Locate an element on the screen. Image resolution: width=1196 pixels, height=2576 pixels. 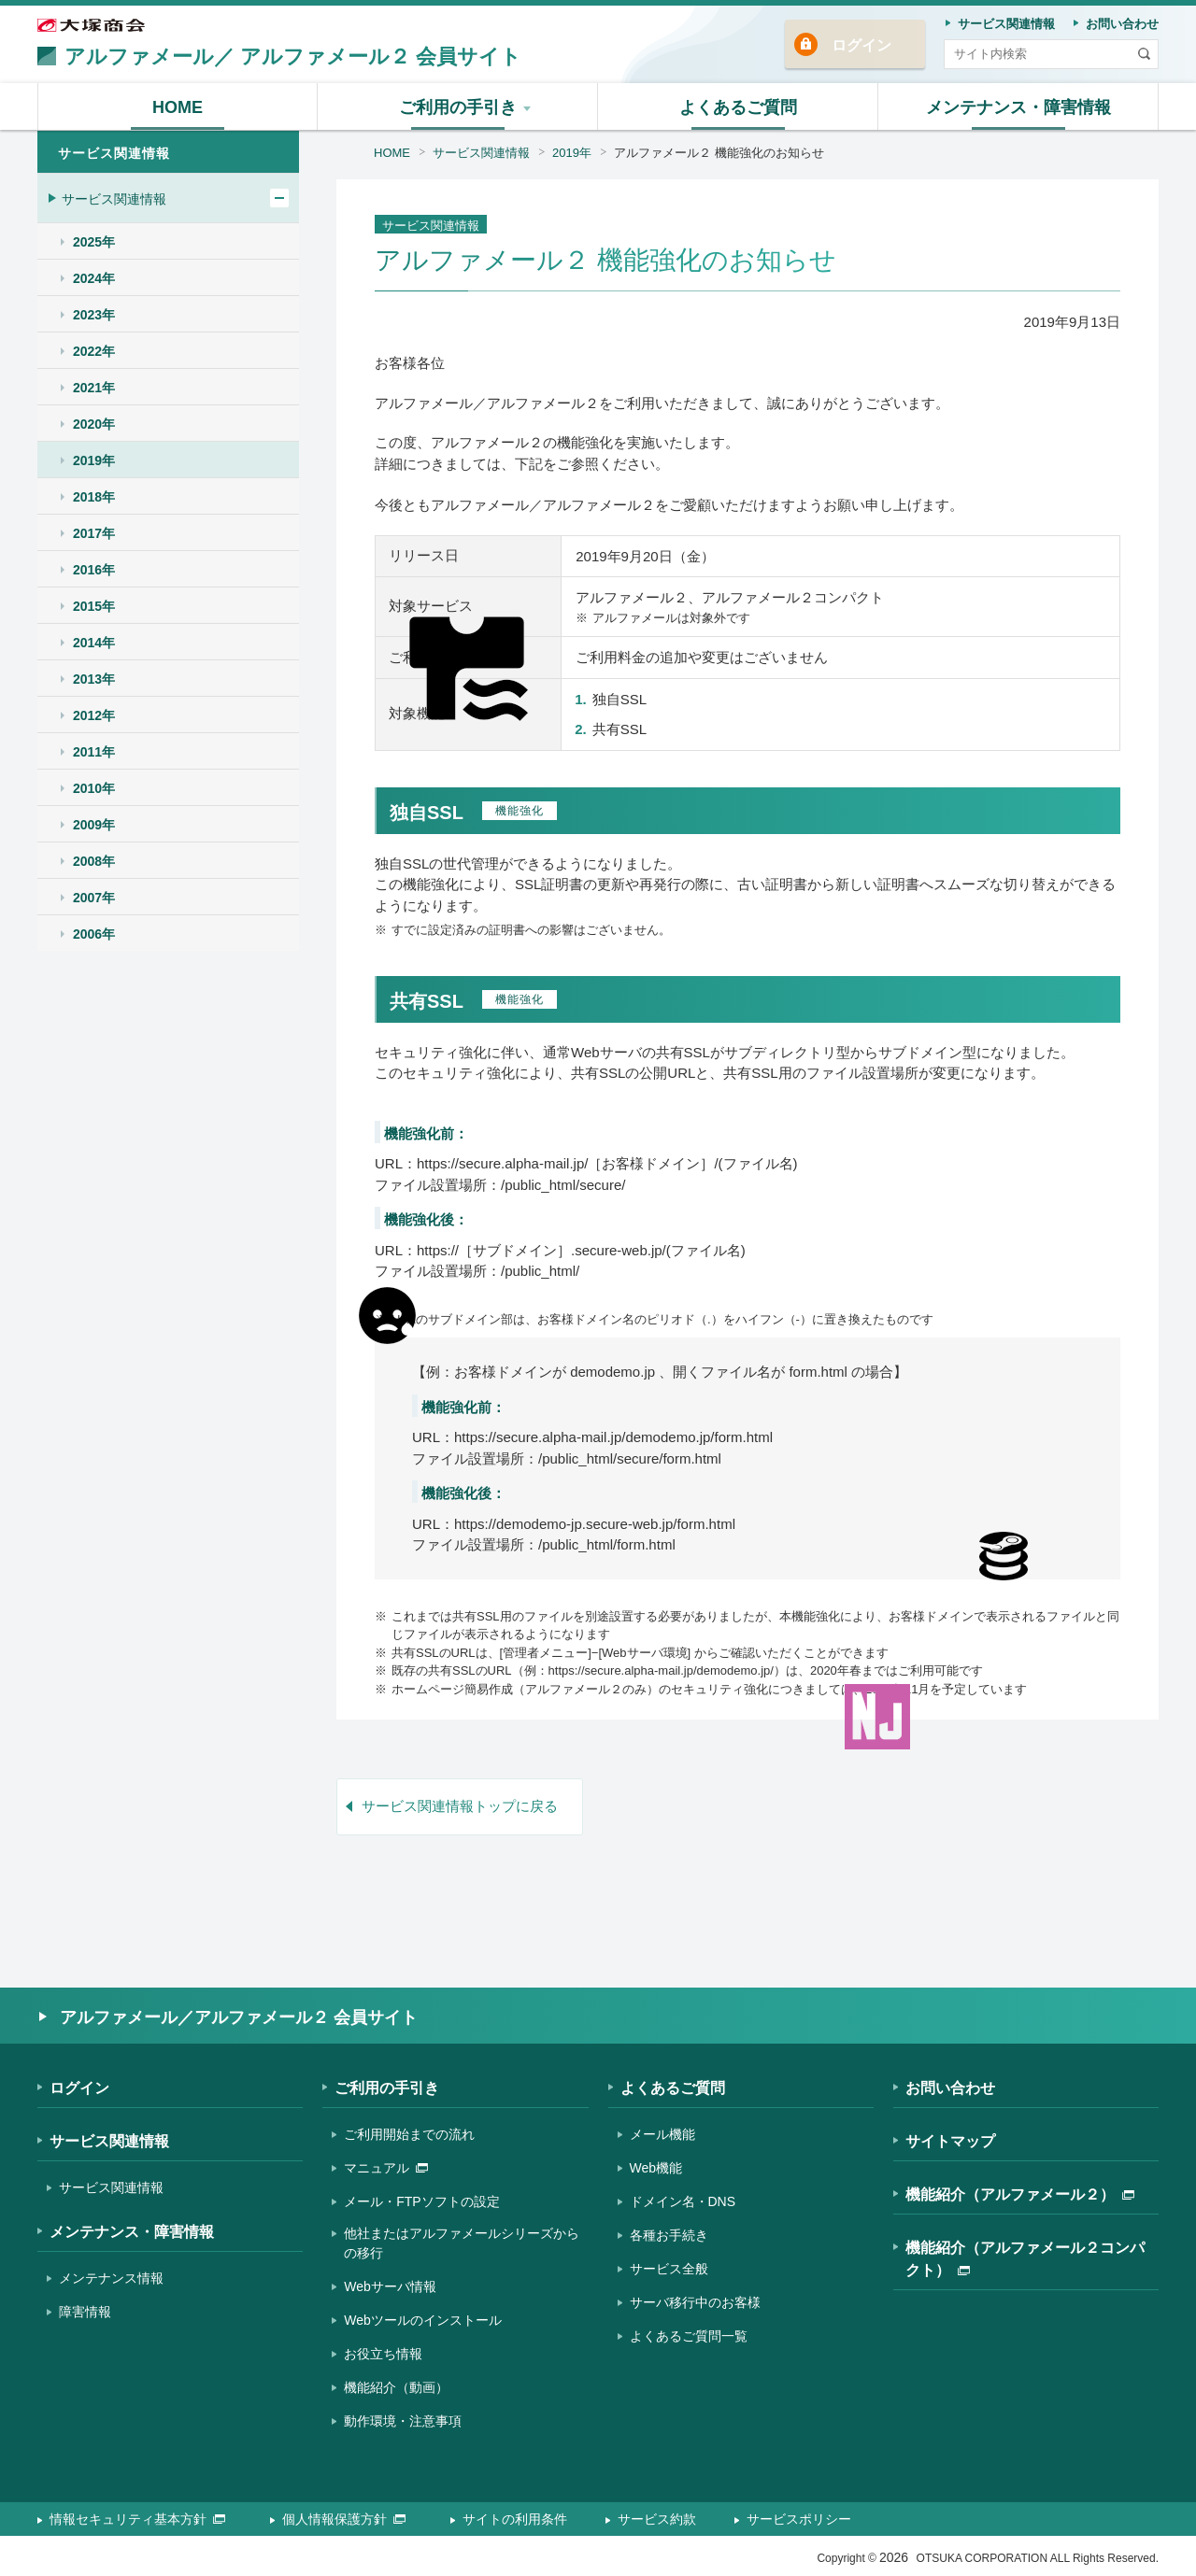
indicate negative feedback or dissatisfaction is located at coordinates (387, 1315).